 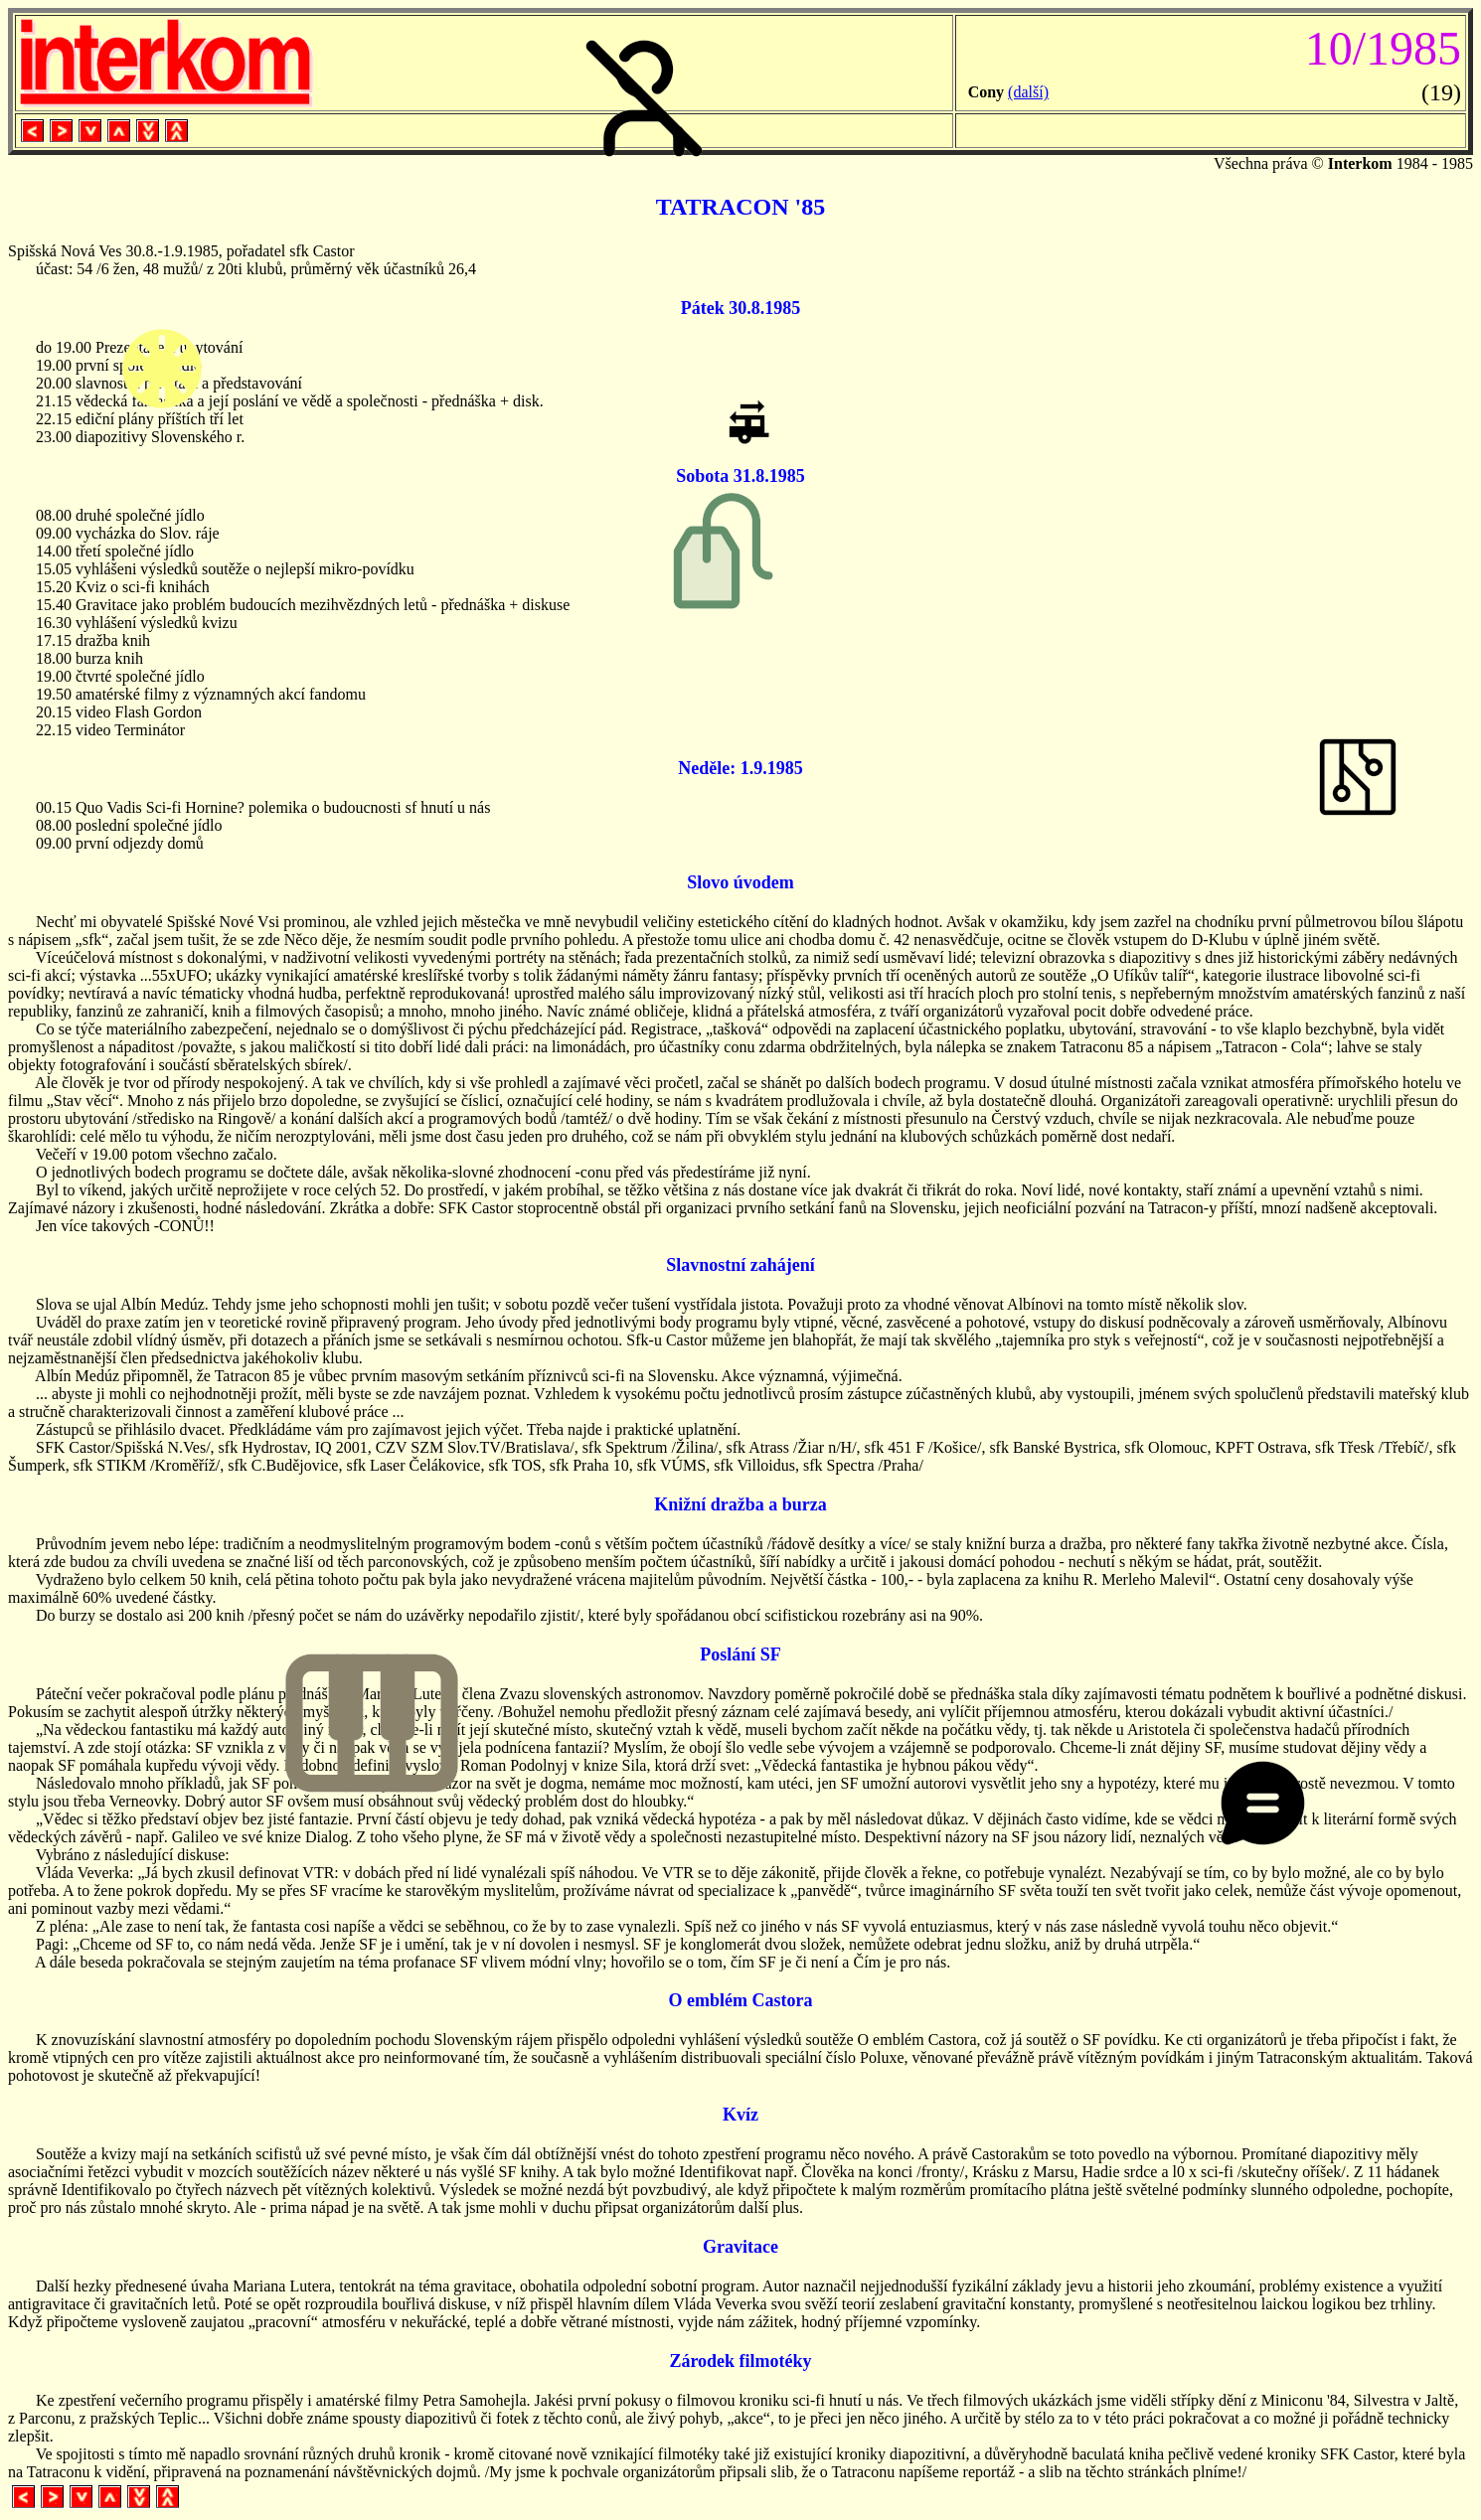 I want to click on tea or hot beverage options, so click(x=719, y=554).